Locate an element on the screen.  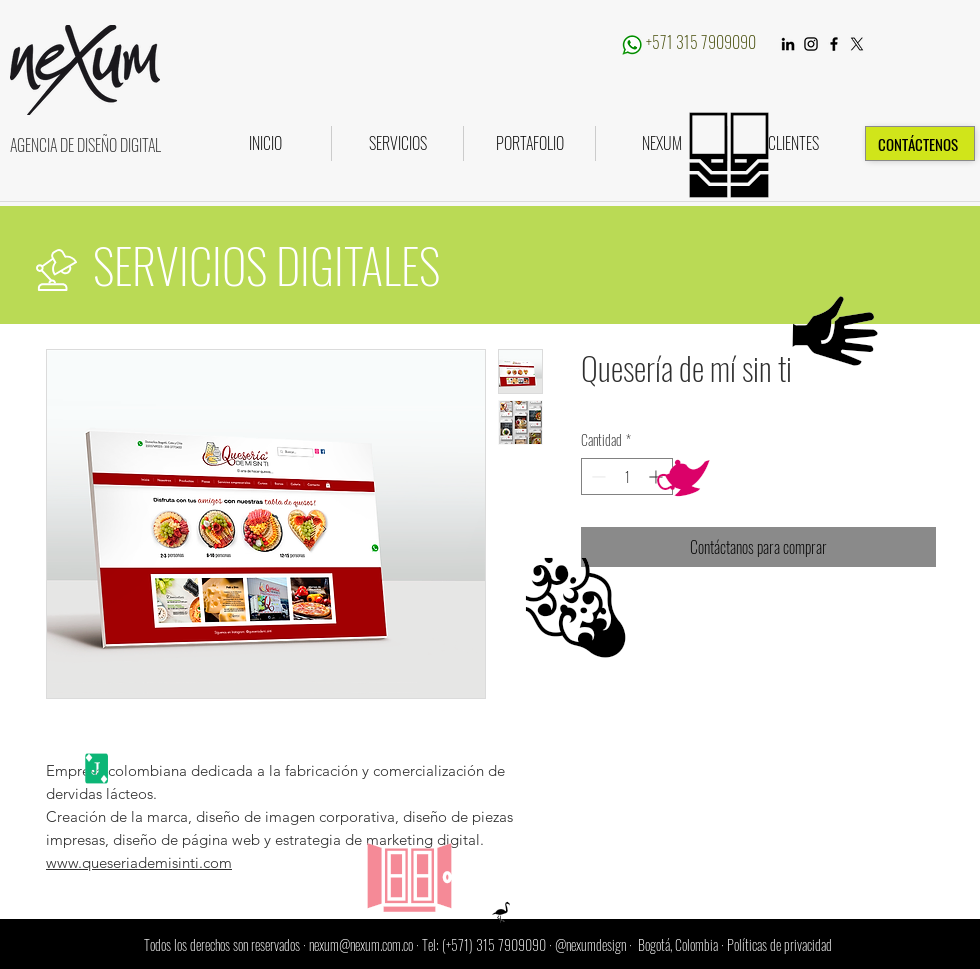
cast a fireball spell or ability is located at coordinates (575, 607).